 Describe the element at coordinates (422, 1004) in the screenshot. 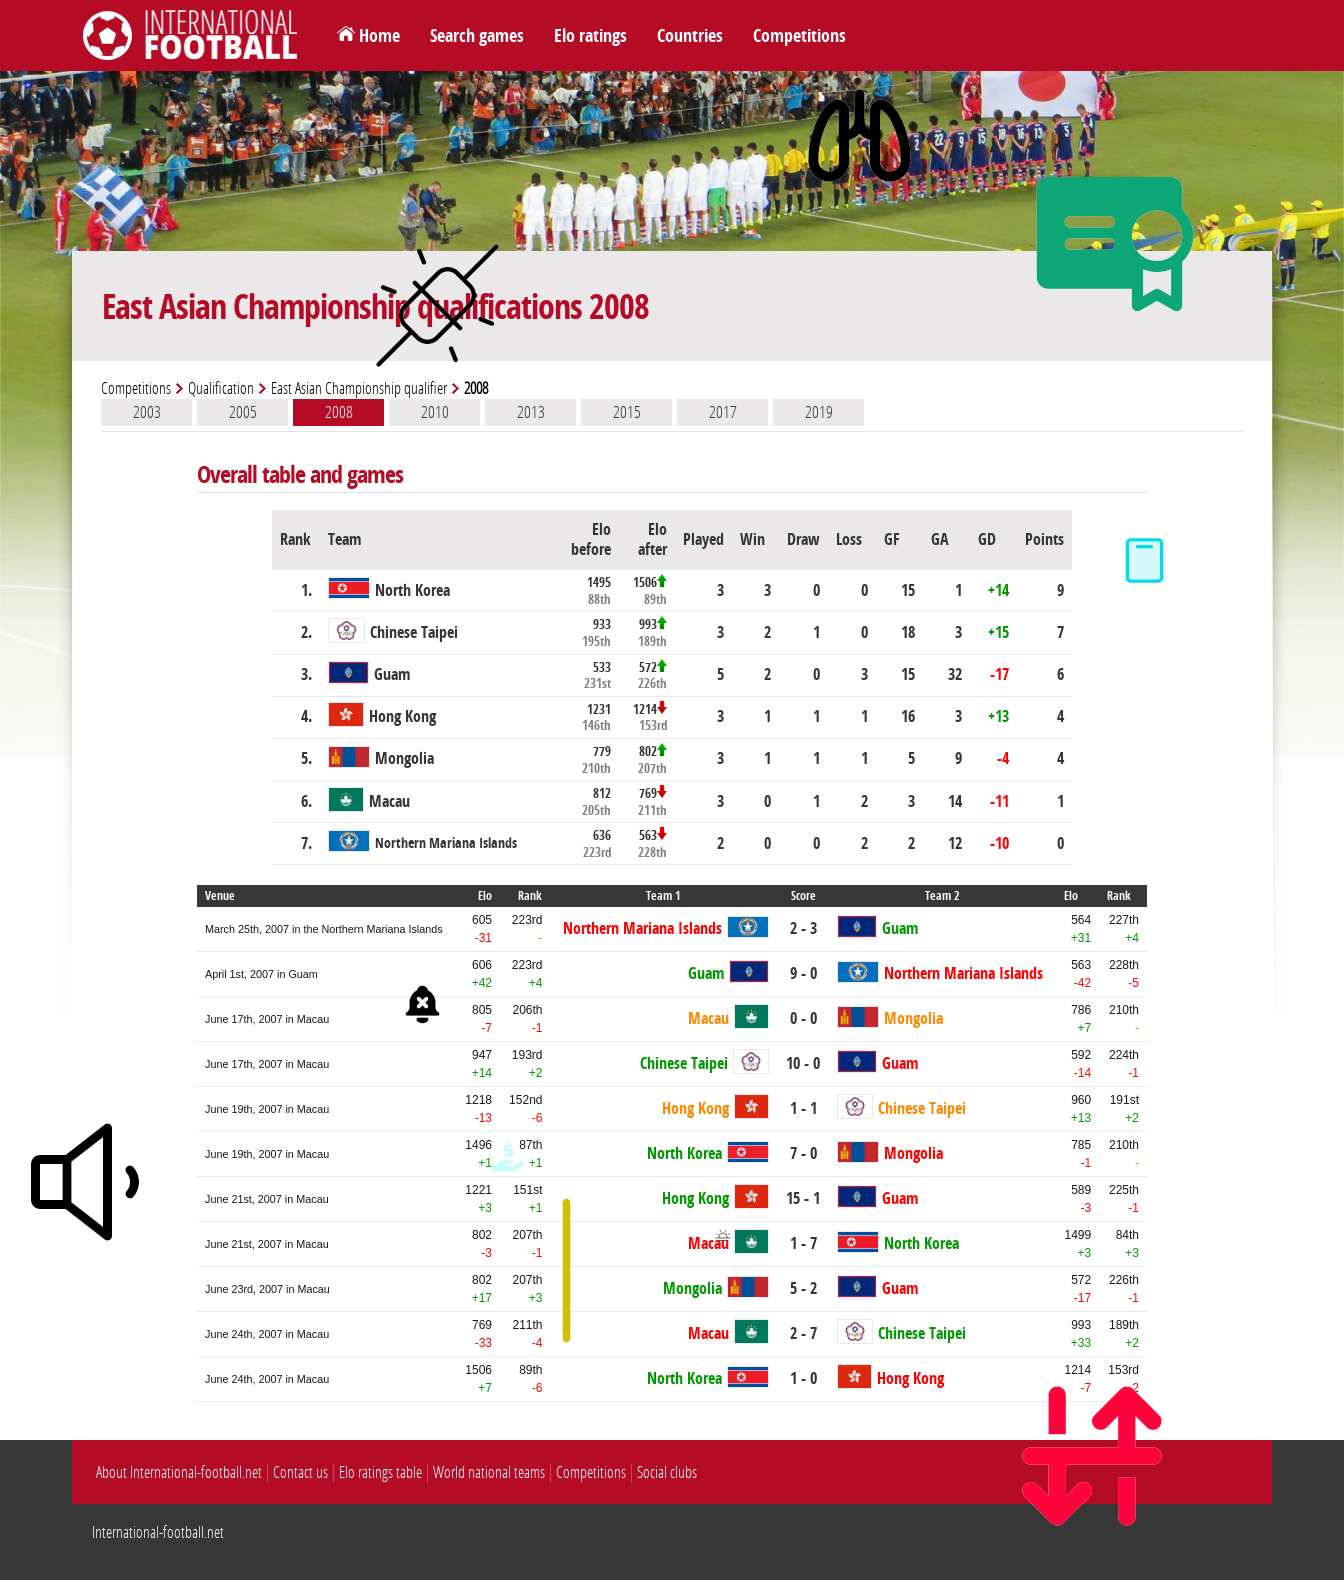

I see `dismiss or clear notifications` at that location.